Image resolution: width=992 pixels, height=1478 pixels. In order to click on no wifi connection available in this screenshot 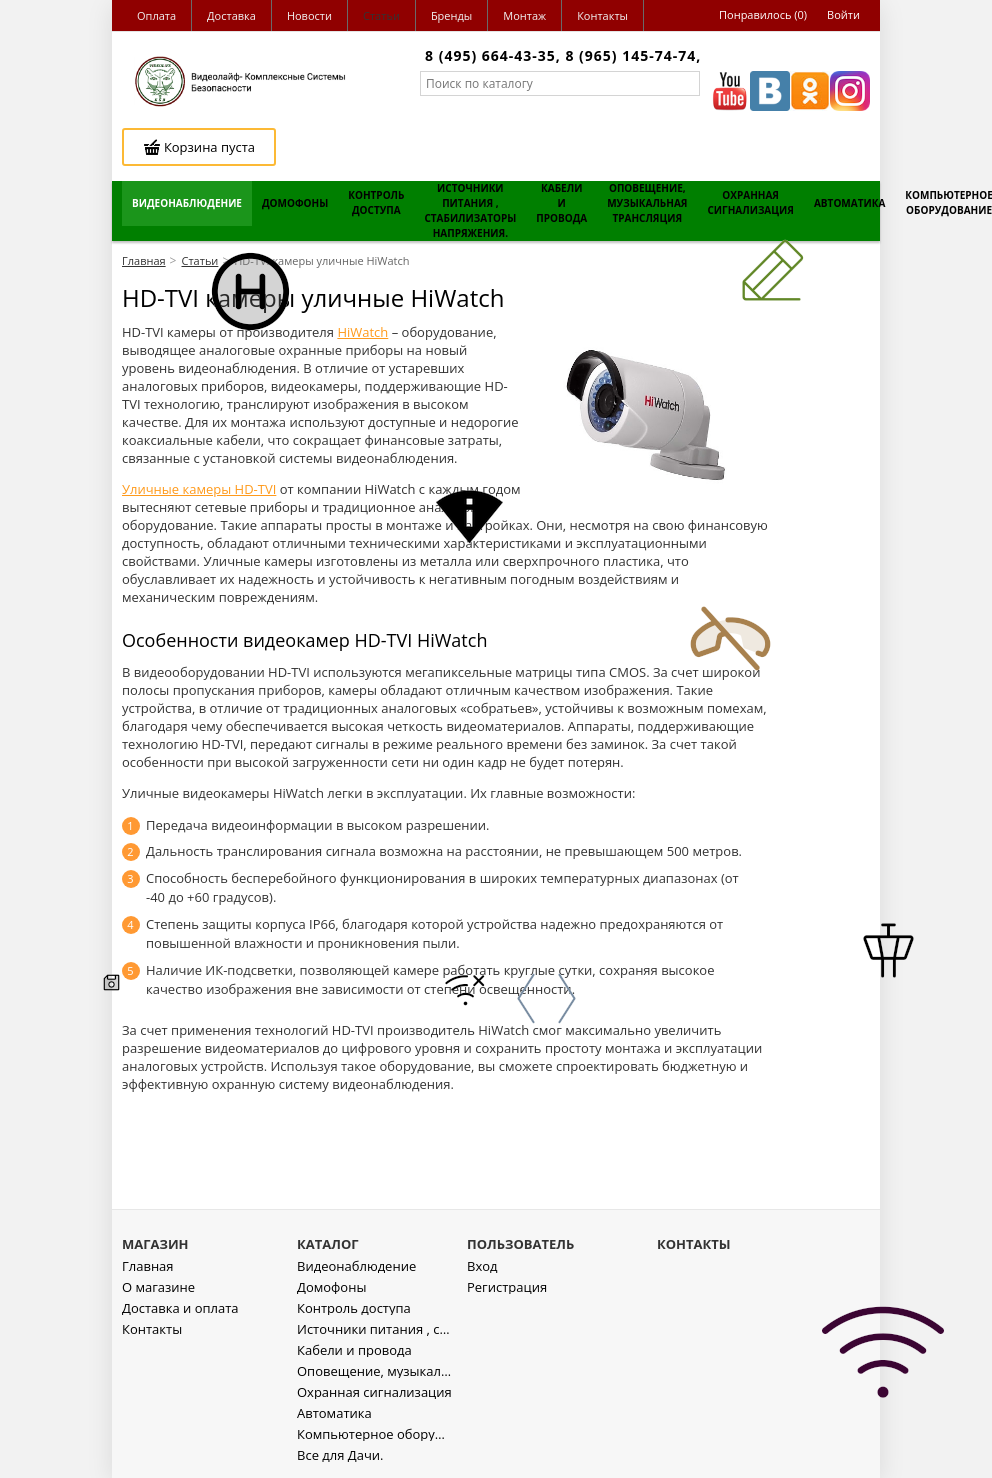, I will do `click(465, 989)`.